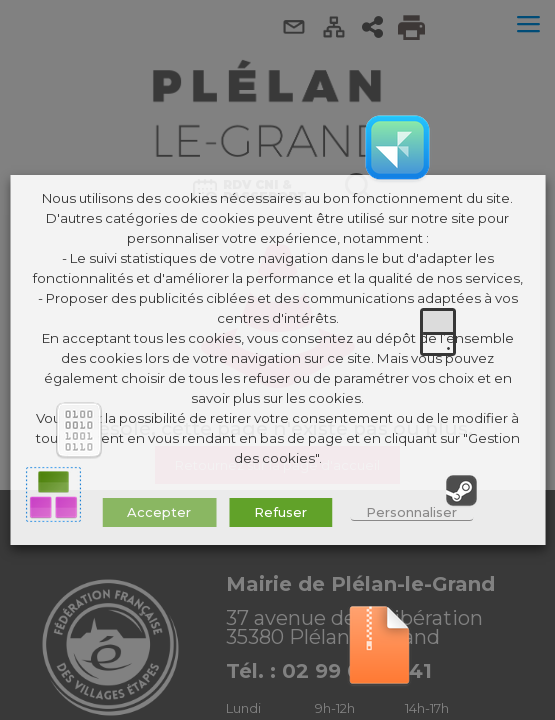  Describe the element at coordinates (461, 490) in the screenshot. I see `open steamos application` at that location.